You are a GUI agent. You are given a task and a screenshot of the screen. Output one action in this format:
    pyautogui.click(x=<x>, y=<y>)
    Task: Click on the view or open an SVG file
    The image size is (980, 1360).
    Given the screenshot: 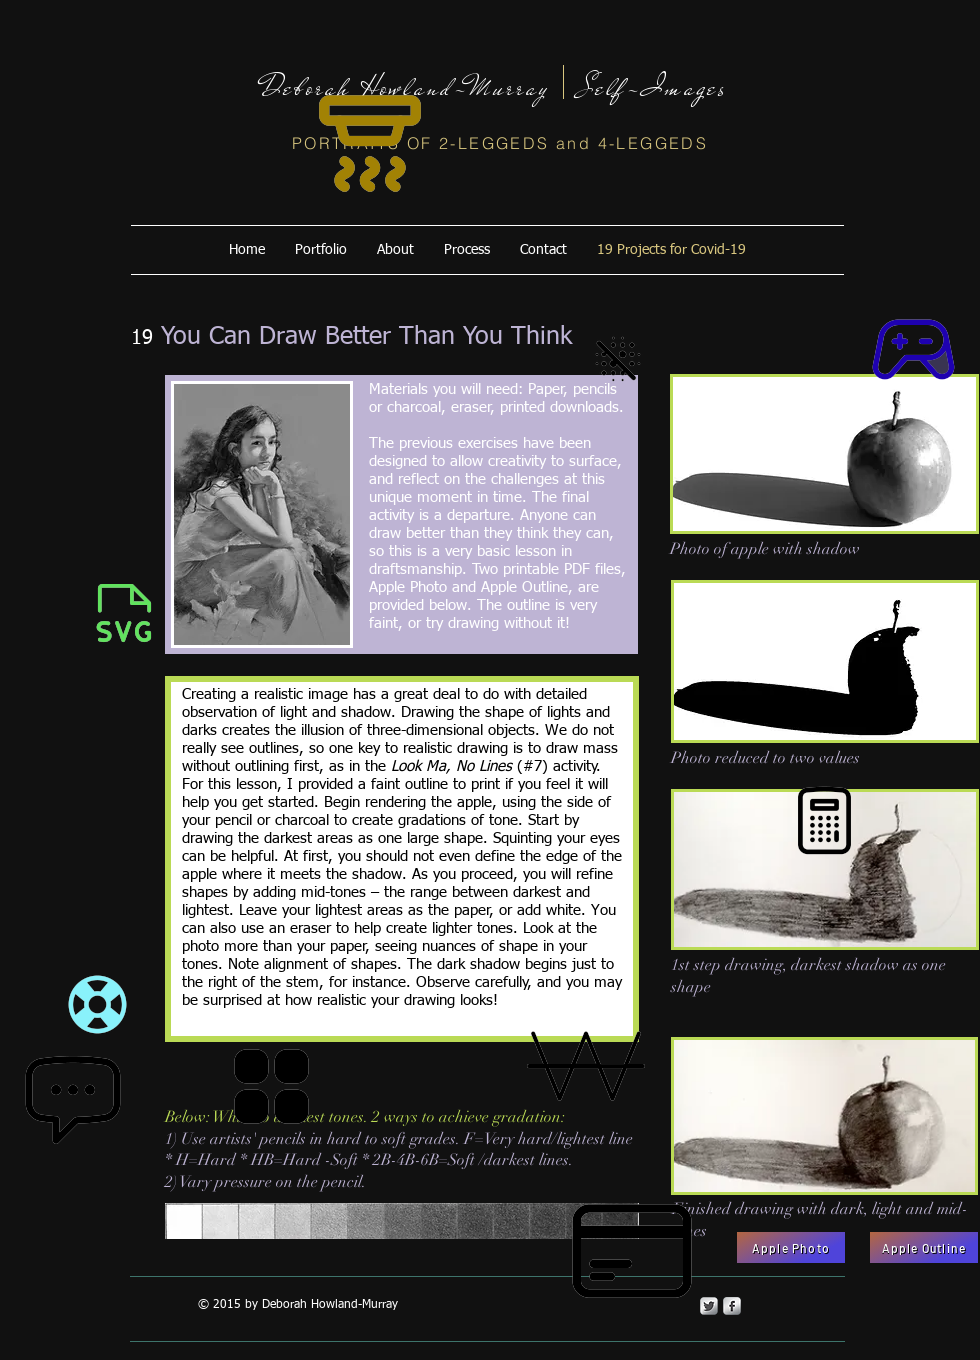 What is the action you would take?
    pyautogui.click(x=124, y=615)
    